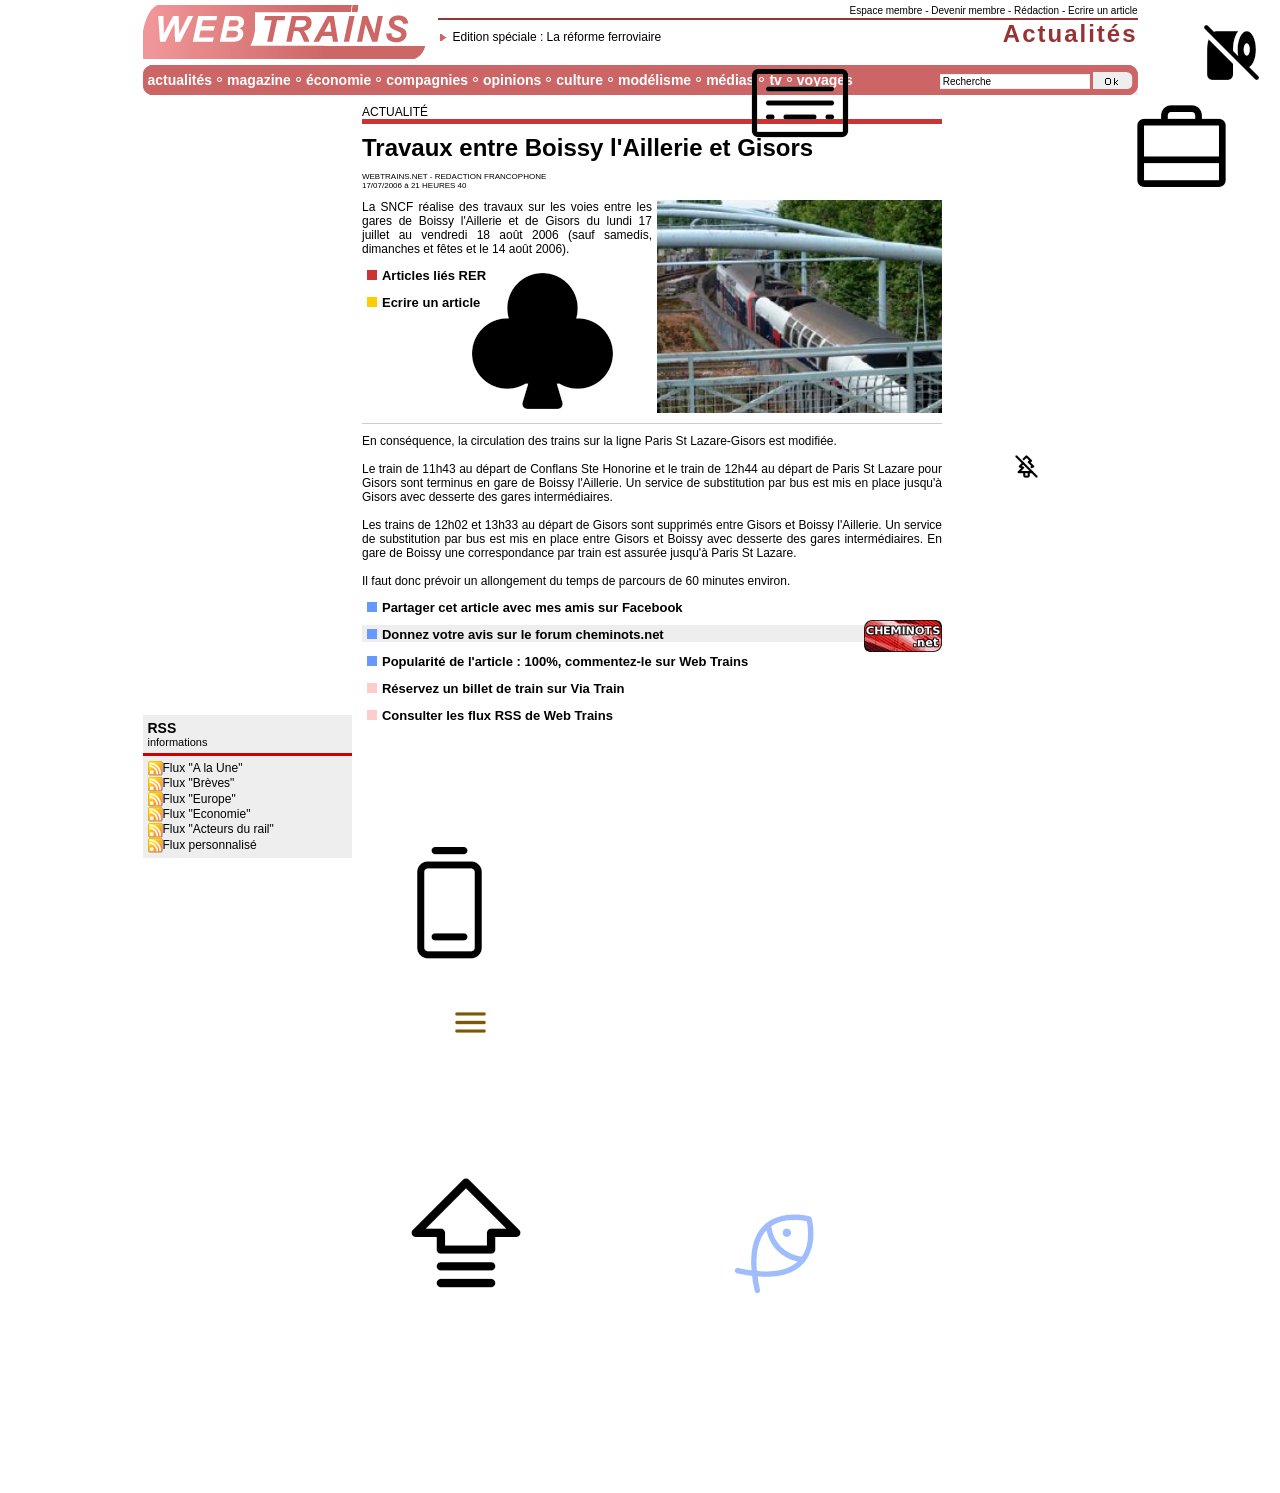  Describe the element at coordinates (1026, 466) in the screenshot. I see `disable holiday or seasonal theme` at that location.